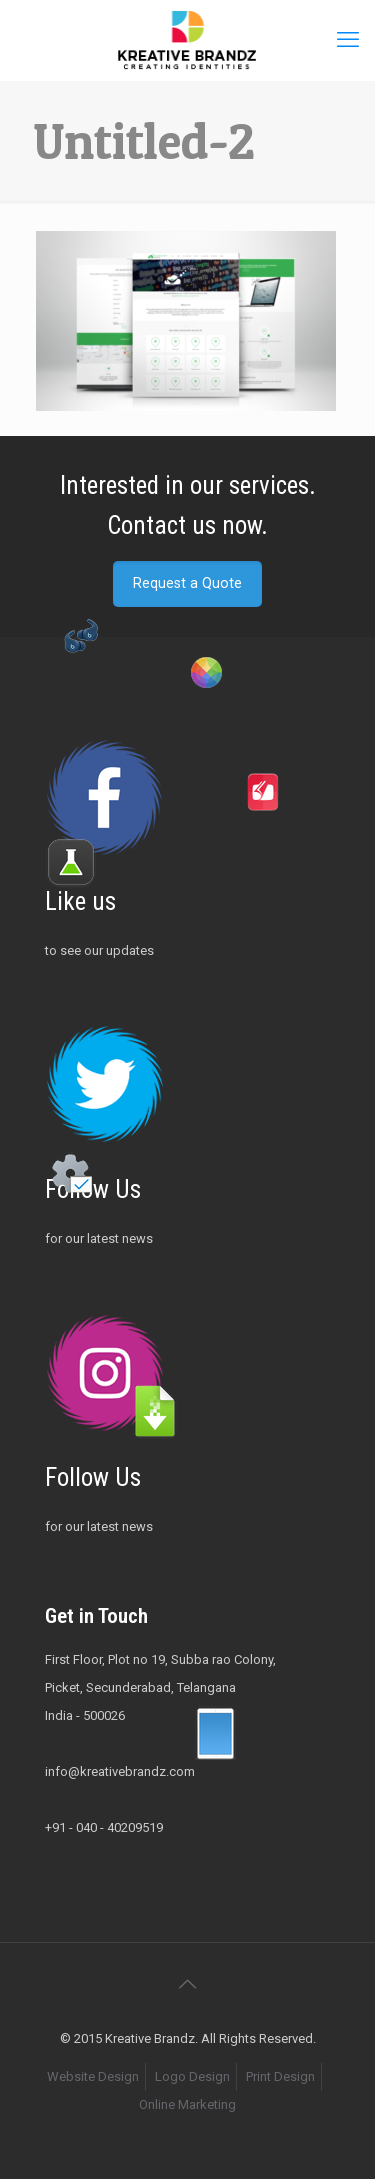 The image size is (375, 2179). I want to click on open science or chemistry-related applications, so click(71, 863).